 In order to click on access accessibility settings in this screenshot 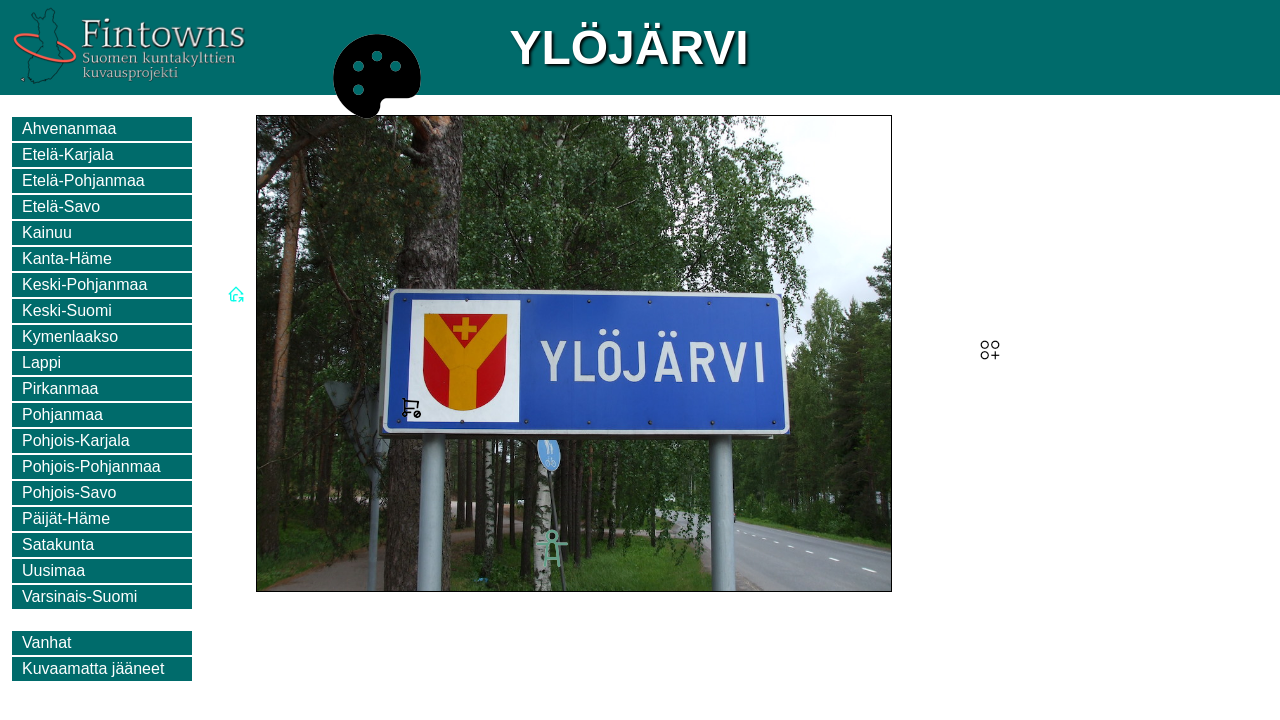, I will do `click(552, 548)`.